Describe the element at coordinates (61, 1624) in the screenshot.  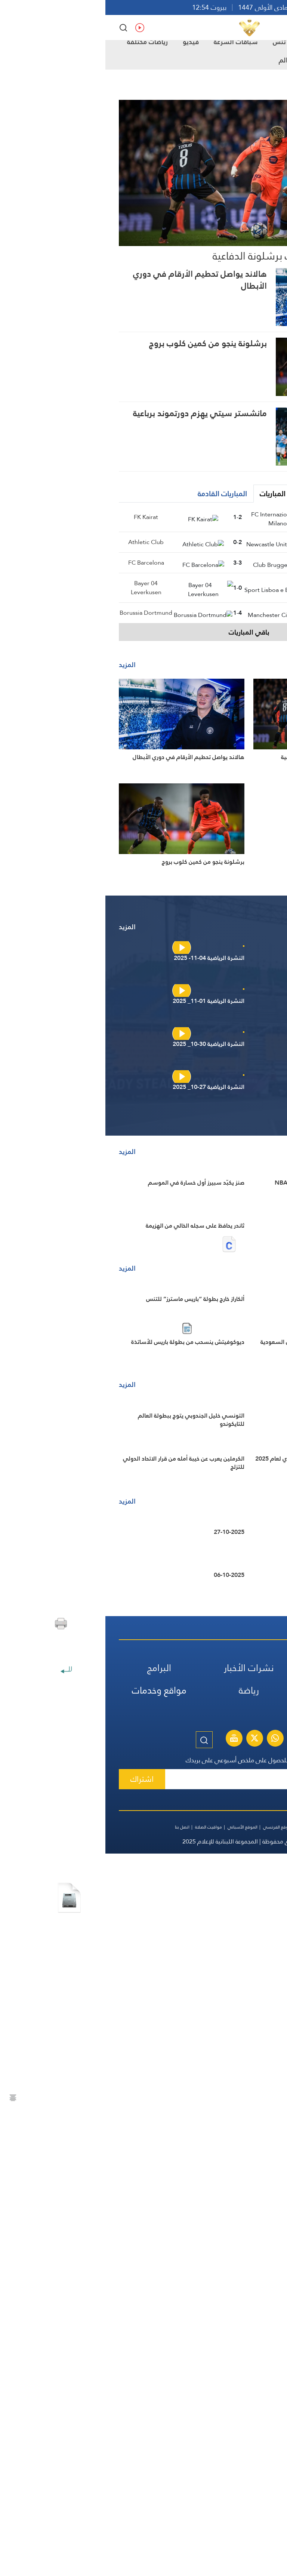
I see `print the current document` at that location.